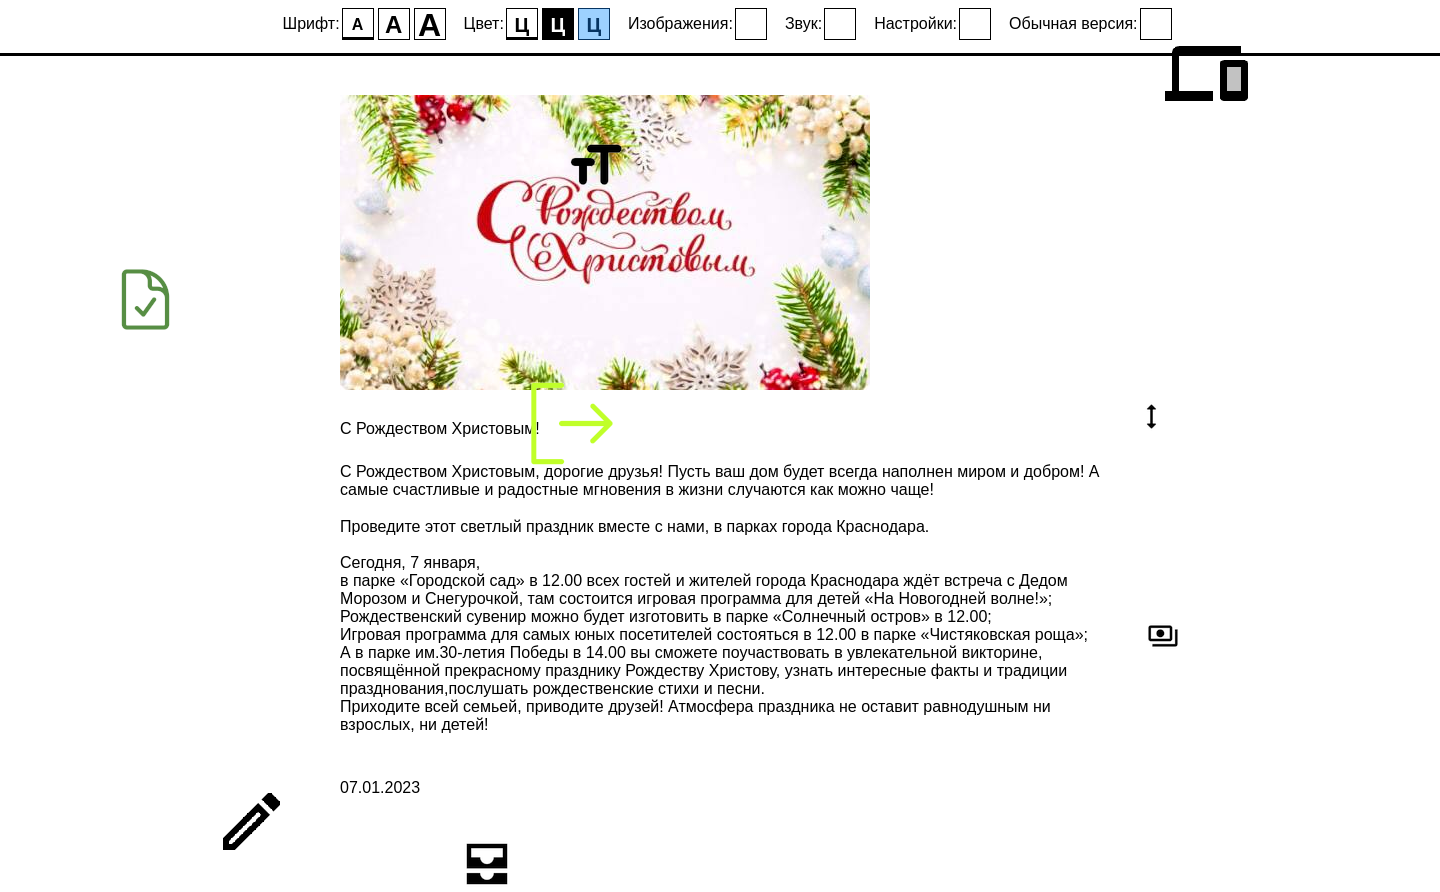 Image resolution: width=1440 pixels, height=892 pixels. What do you see at coordinates (145, 299) in the screenshot?
I see `document successfully verified or approved` at bounding box center [145, 299].